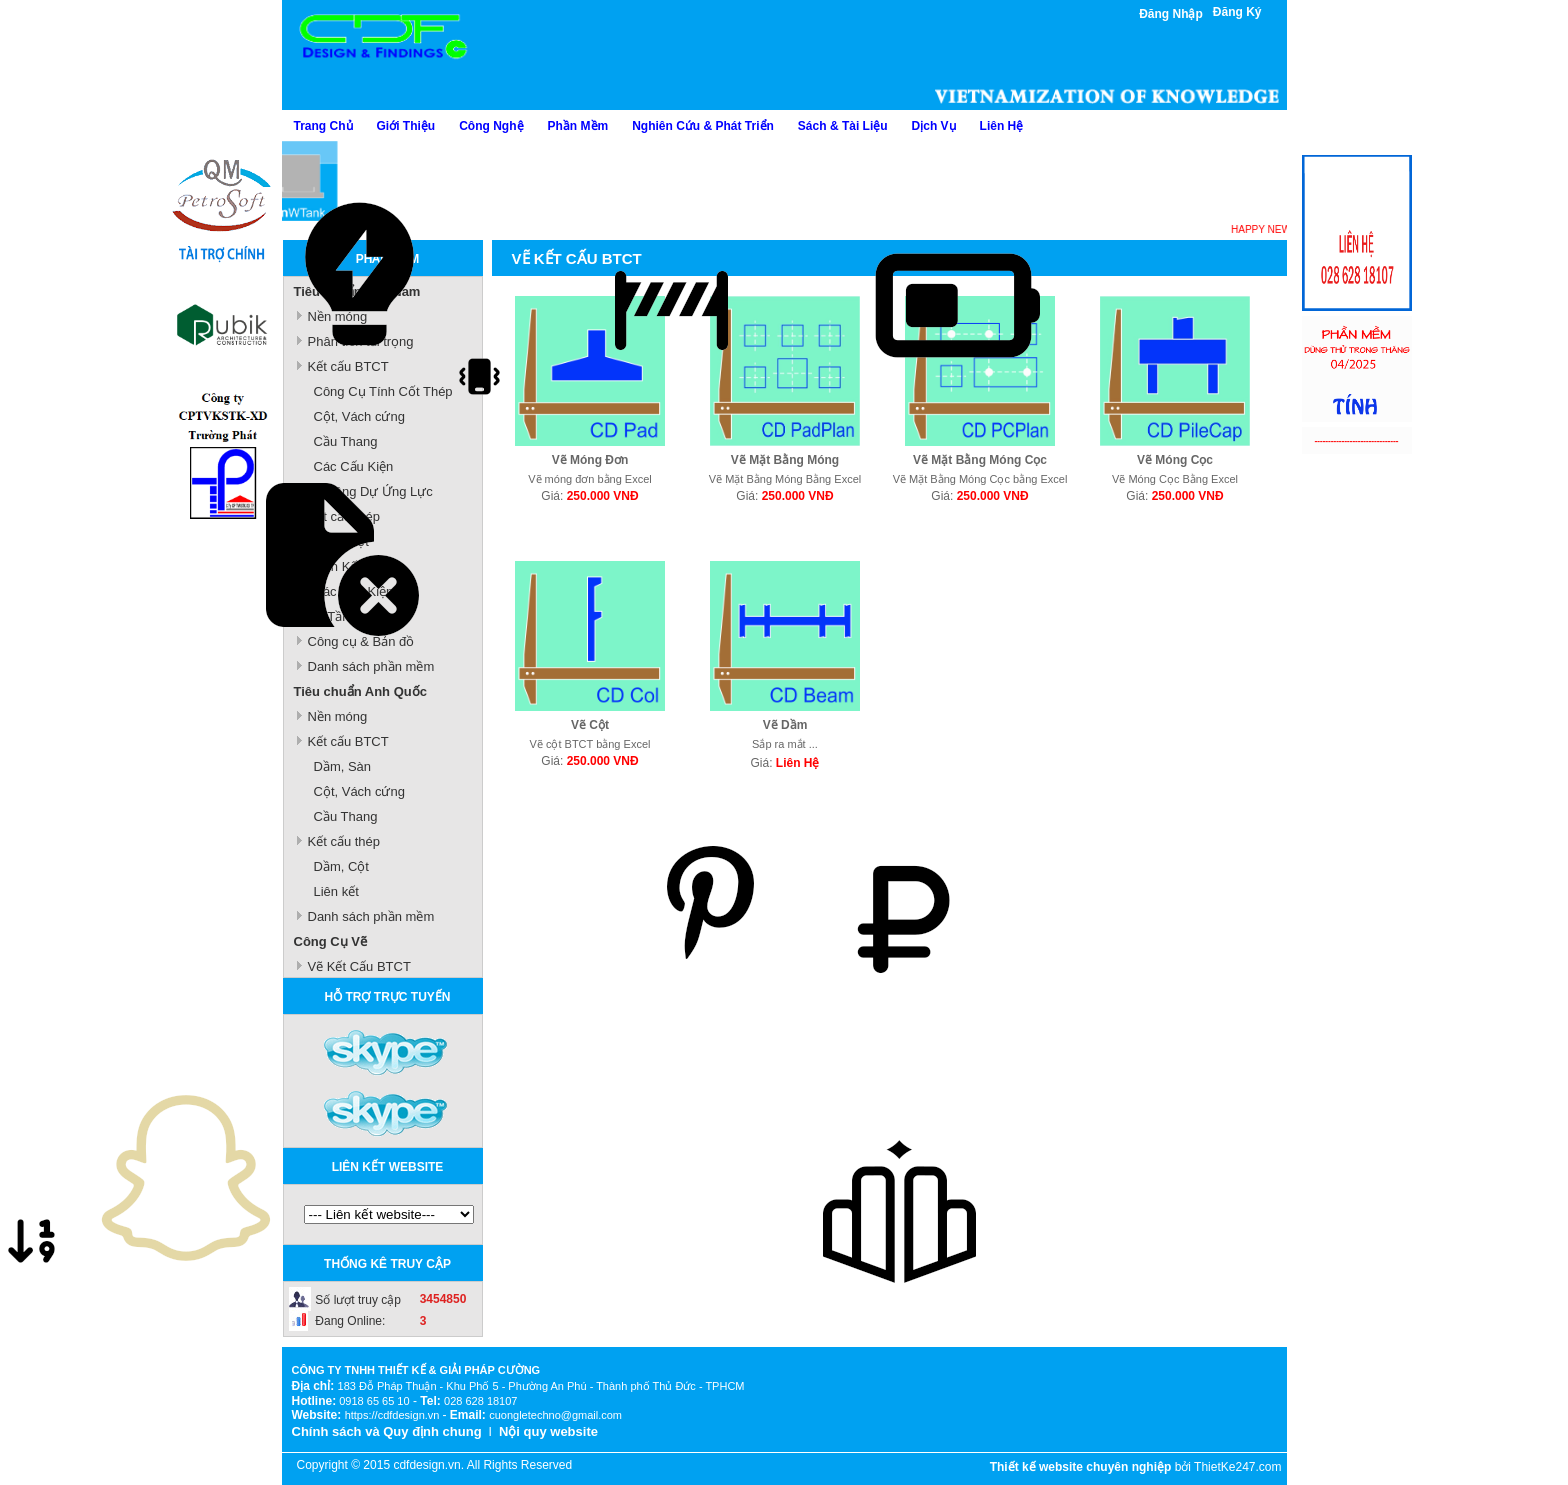  I want to click on backbone.js framework logo, so click(899, 1211).